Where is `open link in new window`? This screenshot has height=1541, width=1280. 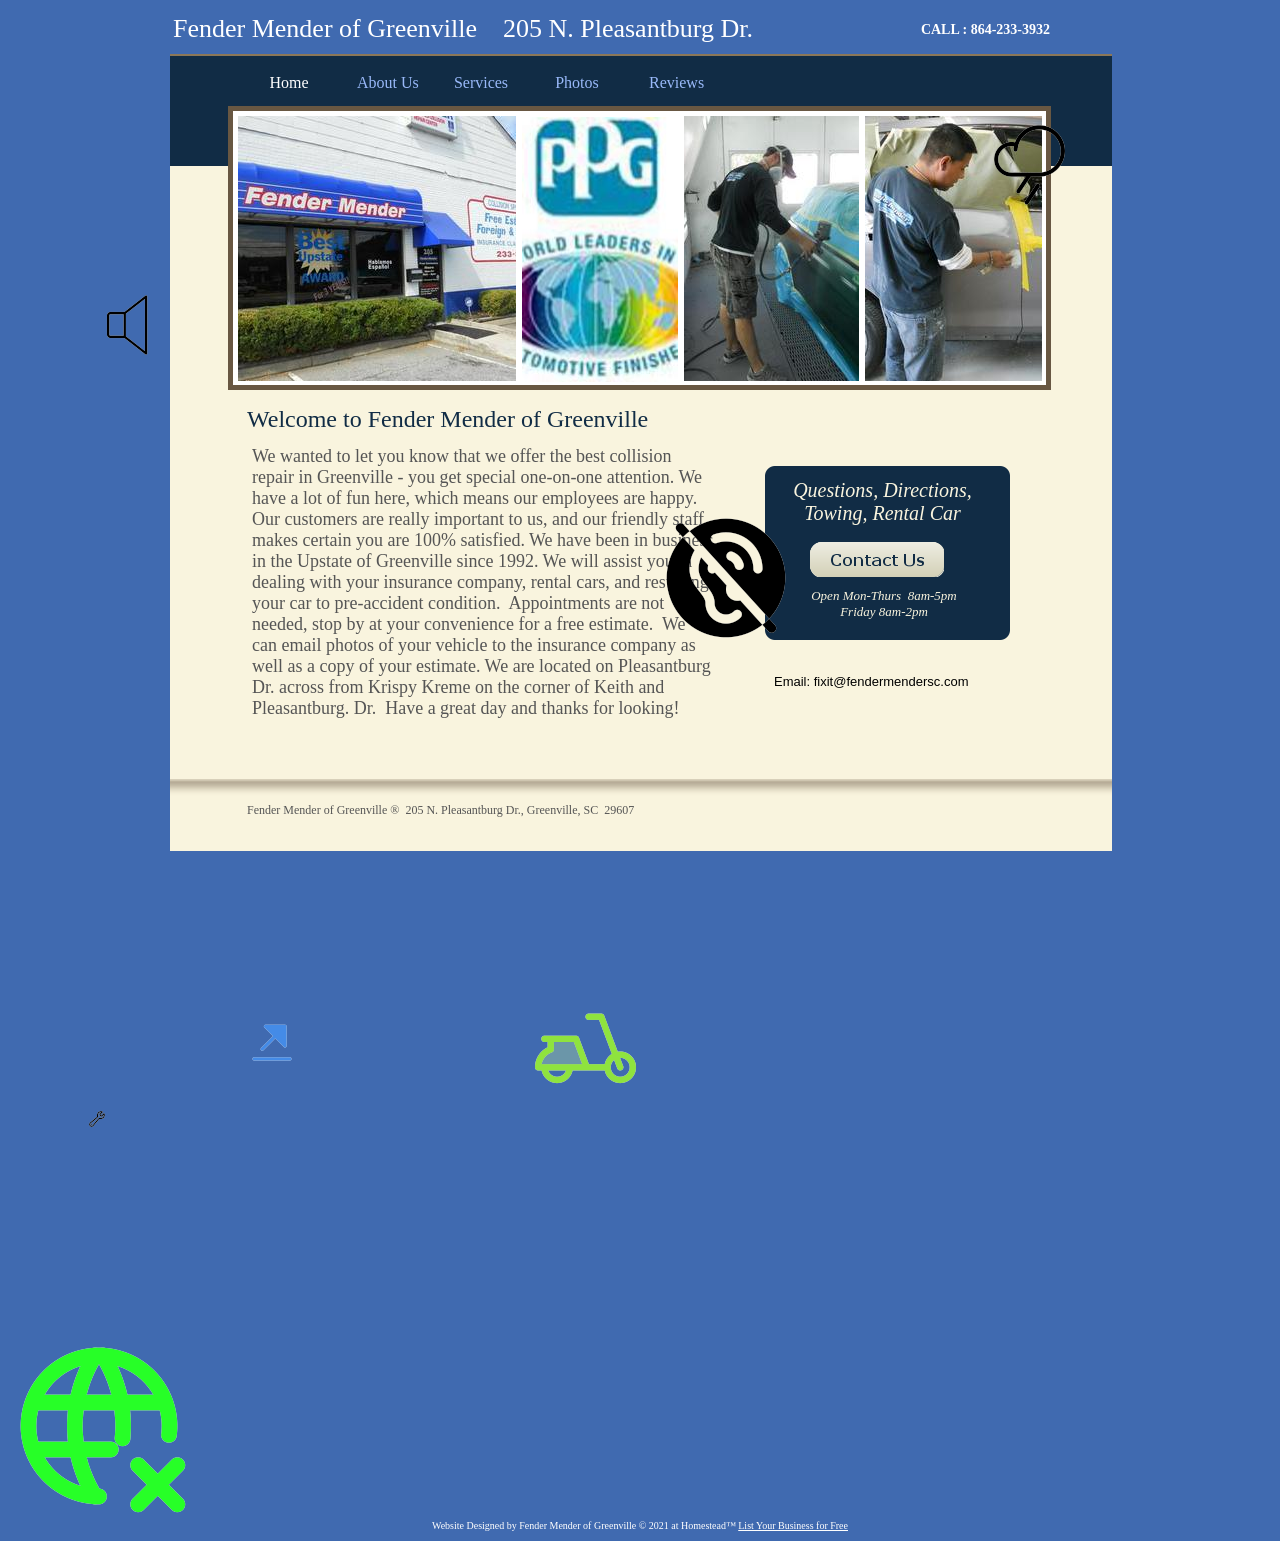
open link in new window is located at coordinates (272, 1041).